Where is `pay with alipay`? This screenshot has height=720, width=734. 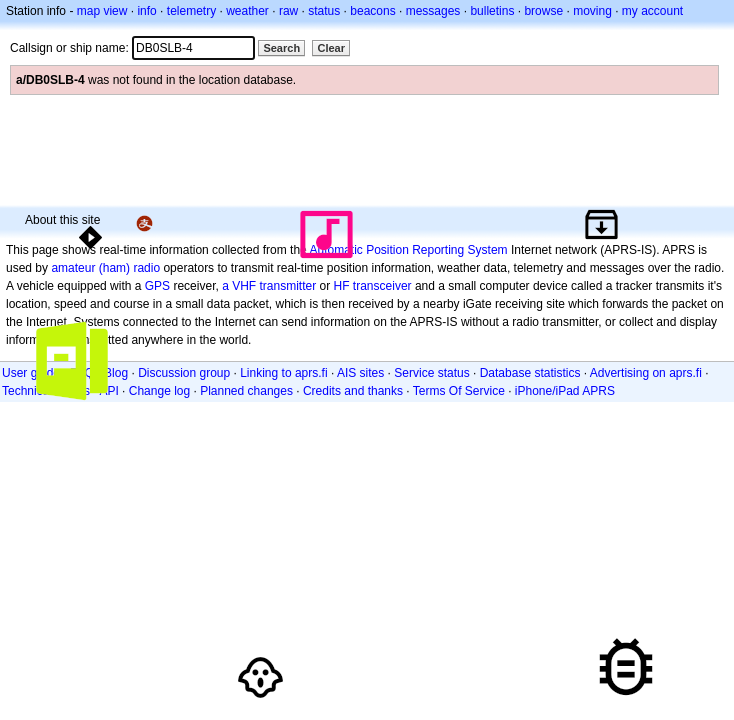
pay with alipay is located at coordinates (144, 223).